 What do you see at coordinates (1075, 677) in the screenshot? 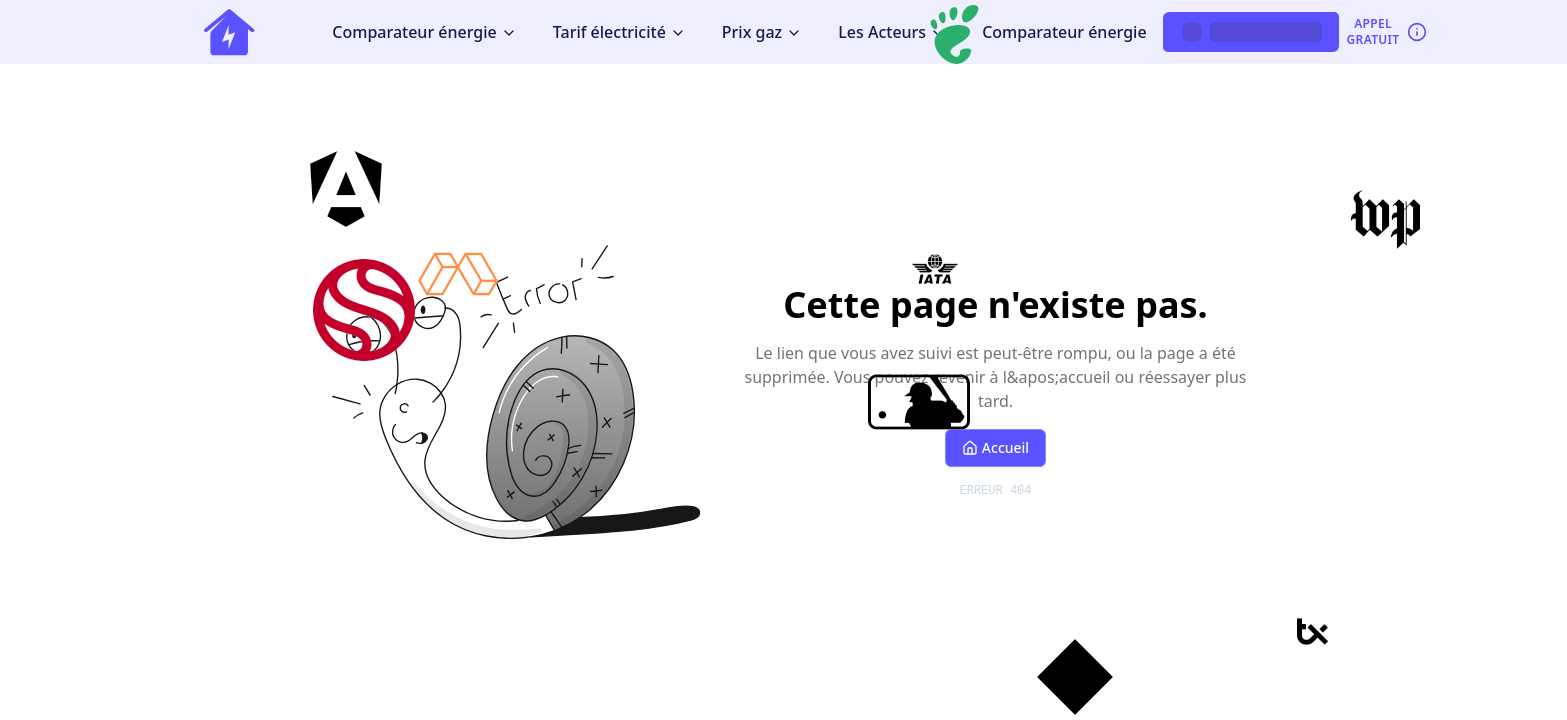
I see `open kedro data pipeline application` at bounding box center [1075, 677].